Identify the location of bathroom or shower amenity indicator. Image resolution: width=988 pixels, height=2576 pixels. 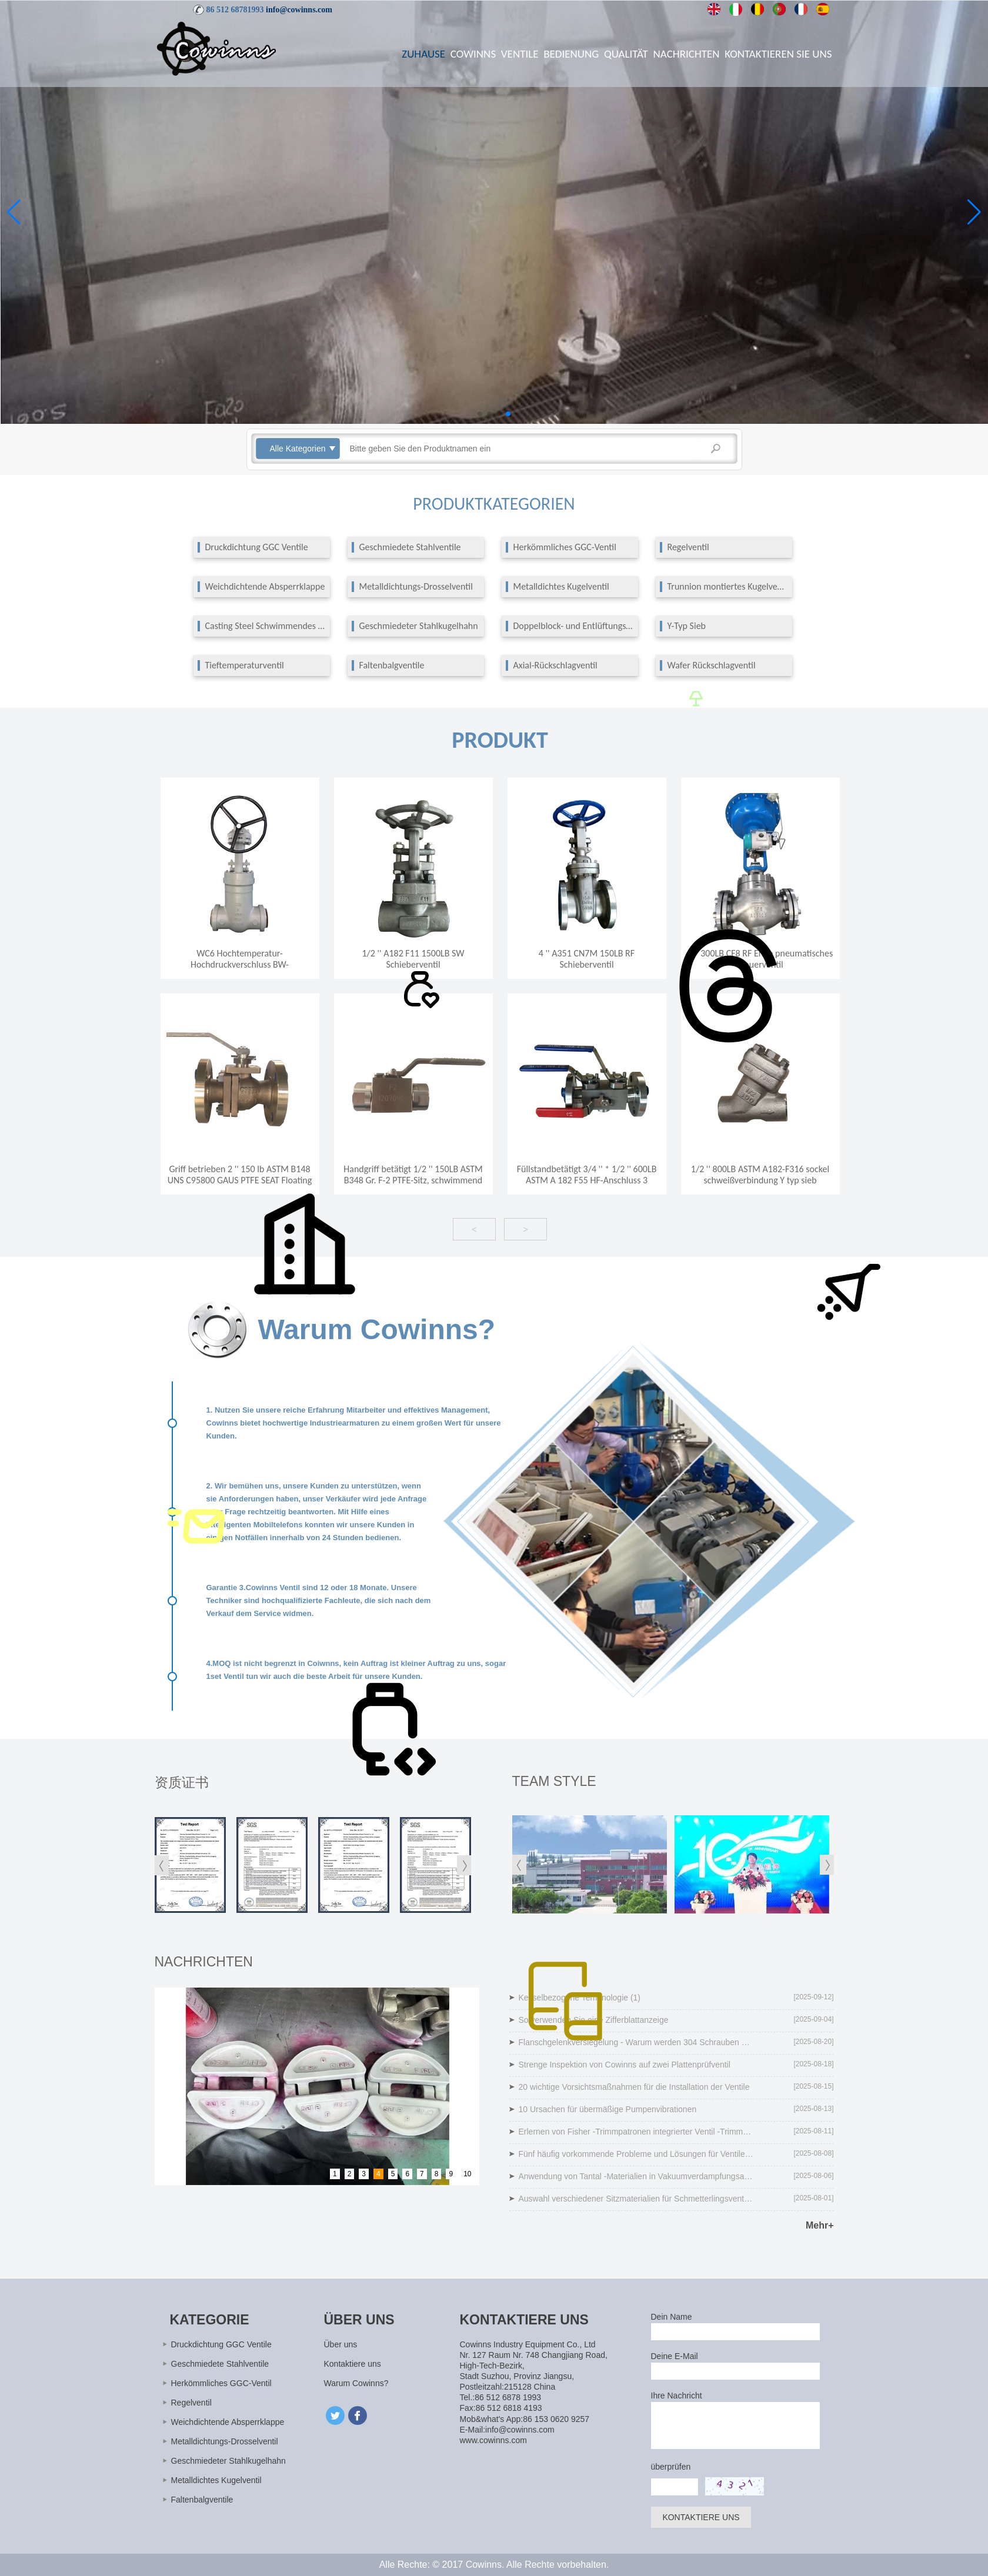
(848, 1289).